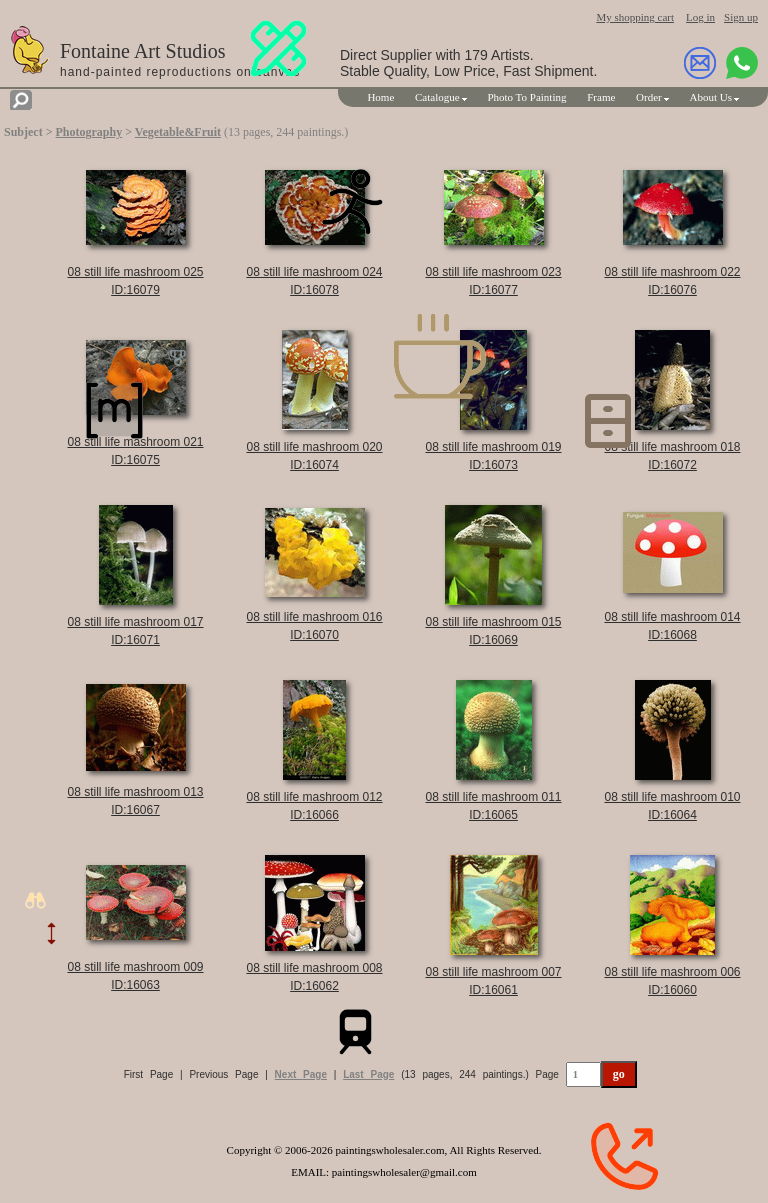 Image resolution: width=768 pixels, height=1203 pixels. I want to click on access design or editing tools, so click(278, 48).